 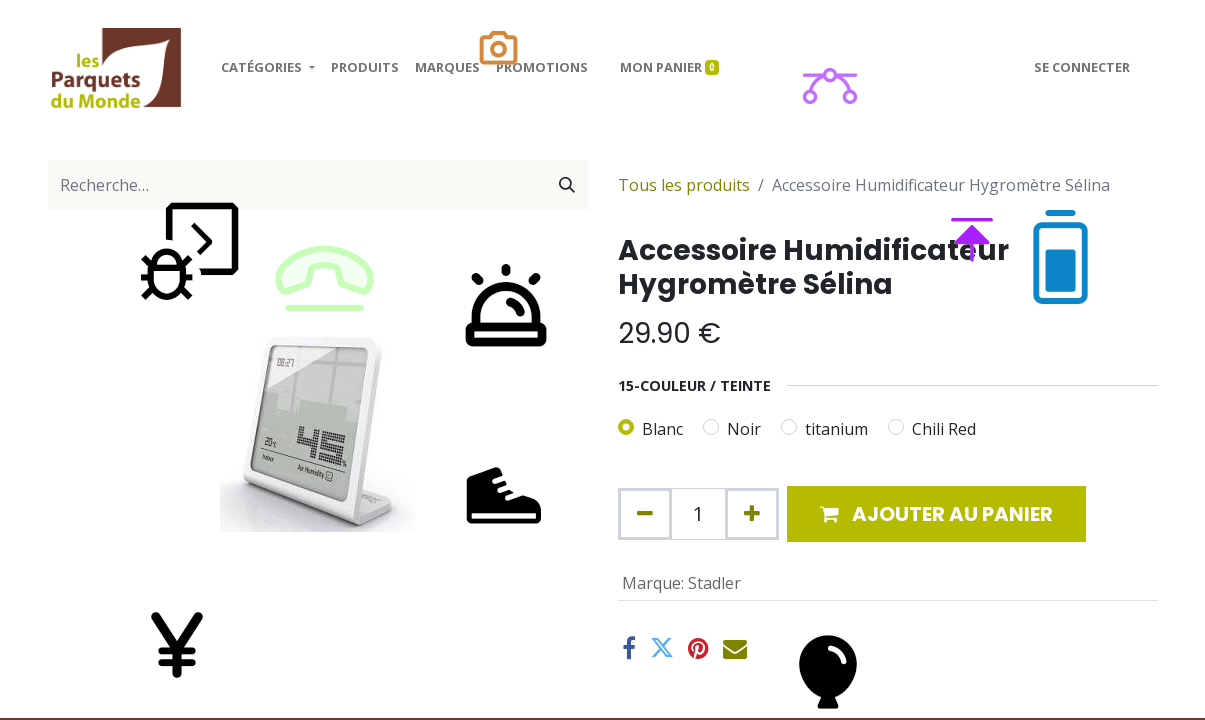 I want to click on access footwear or shoe products, so click(x=500, y=498).